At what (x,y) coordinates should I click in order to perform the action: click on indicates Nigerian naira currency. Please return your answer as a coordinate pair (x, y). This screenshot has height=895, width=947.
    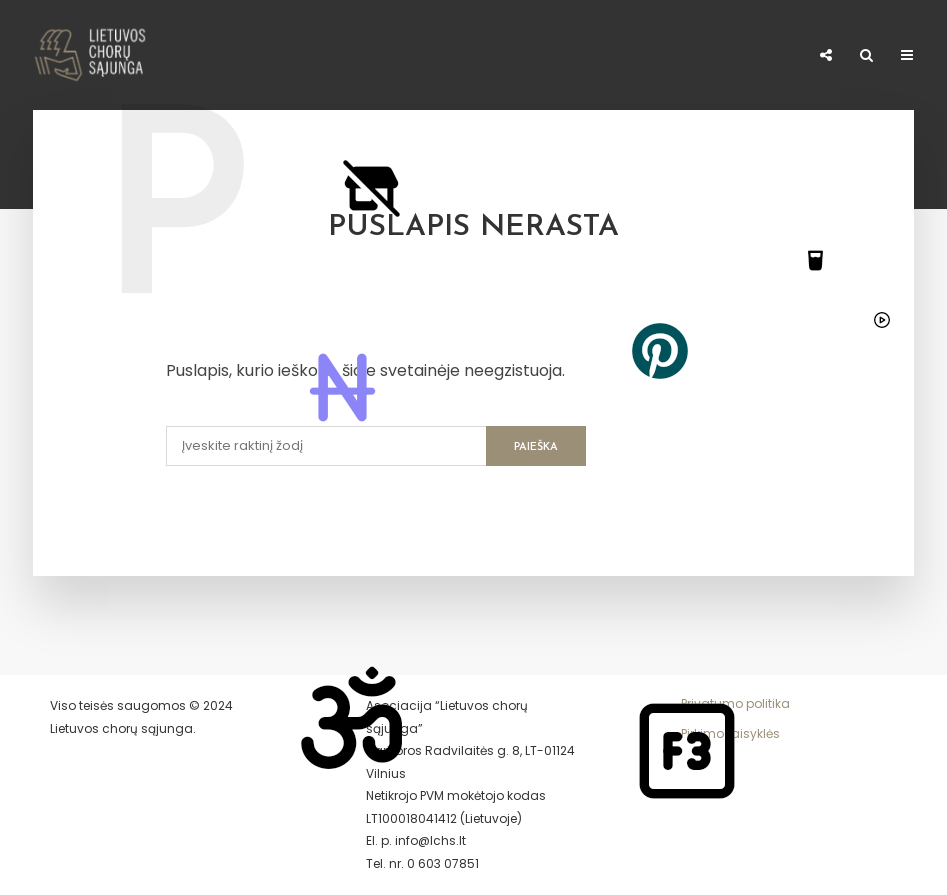
    Looking at the image, I should click on (342, 387).